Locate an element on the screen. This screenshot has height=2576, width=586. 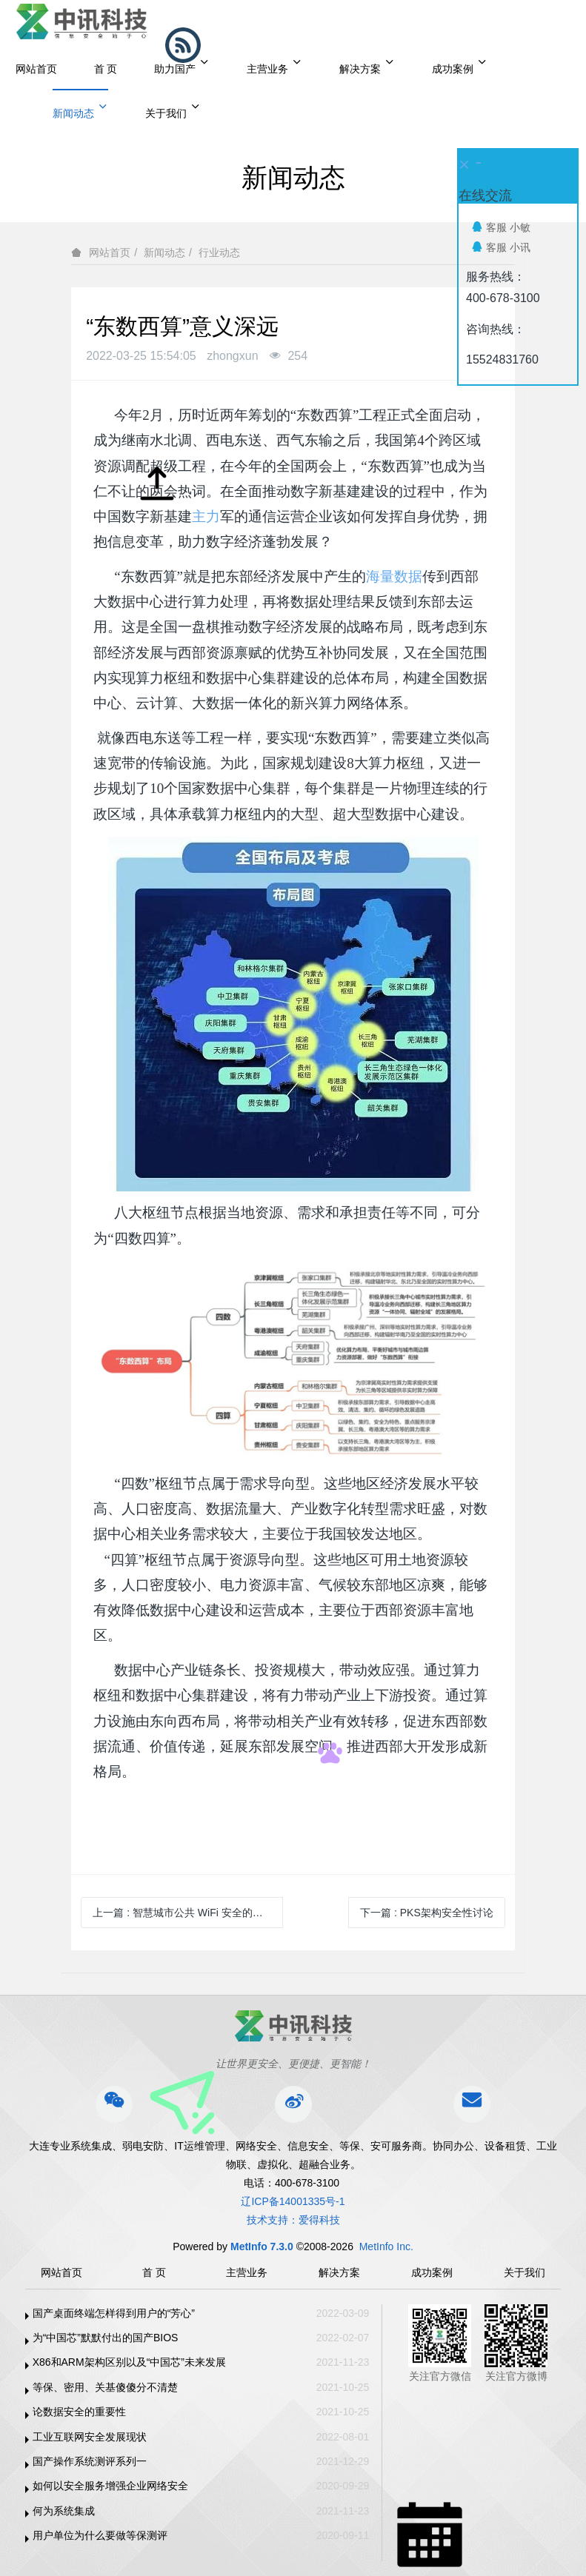
locate your airtag device is located at coordinates (183, 45).